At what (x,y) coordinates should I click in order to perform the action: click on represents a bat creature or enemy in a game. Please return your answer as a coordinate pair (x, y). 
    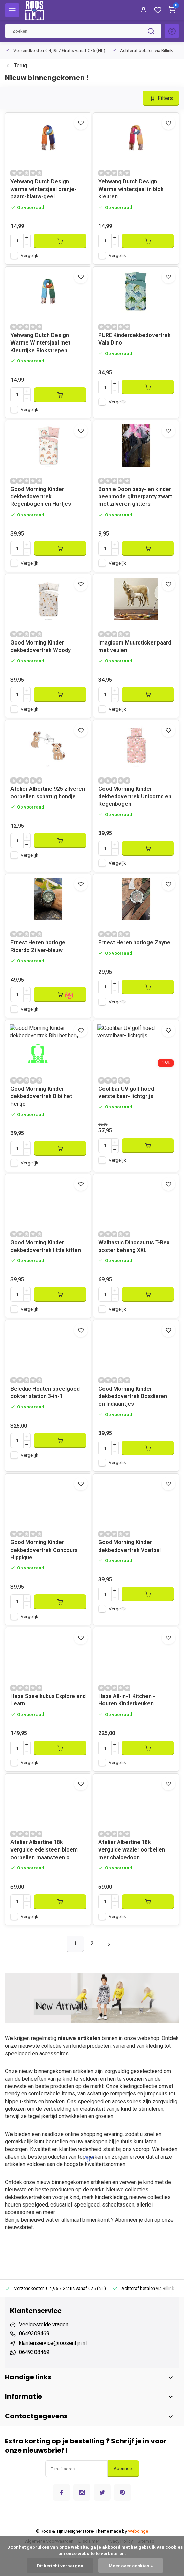
    Looking at the image, I should click on (69, 995).